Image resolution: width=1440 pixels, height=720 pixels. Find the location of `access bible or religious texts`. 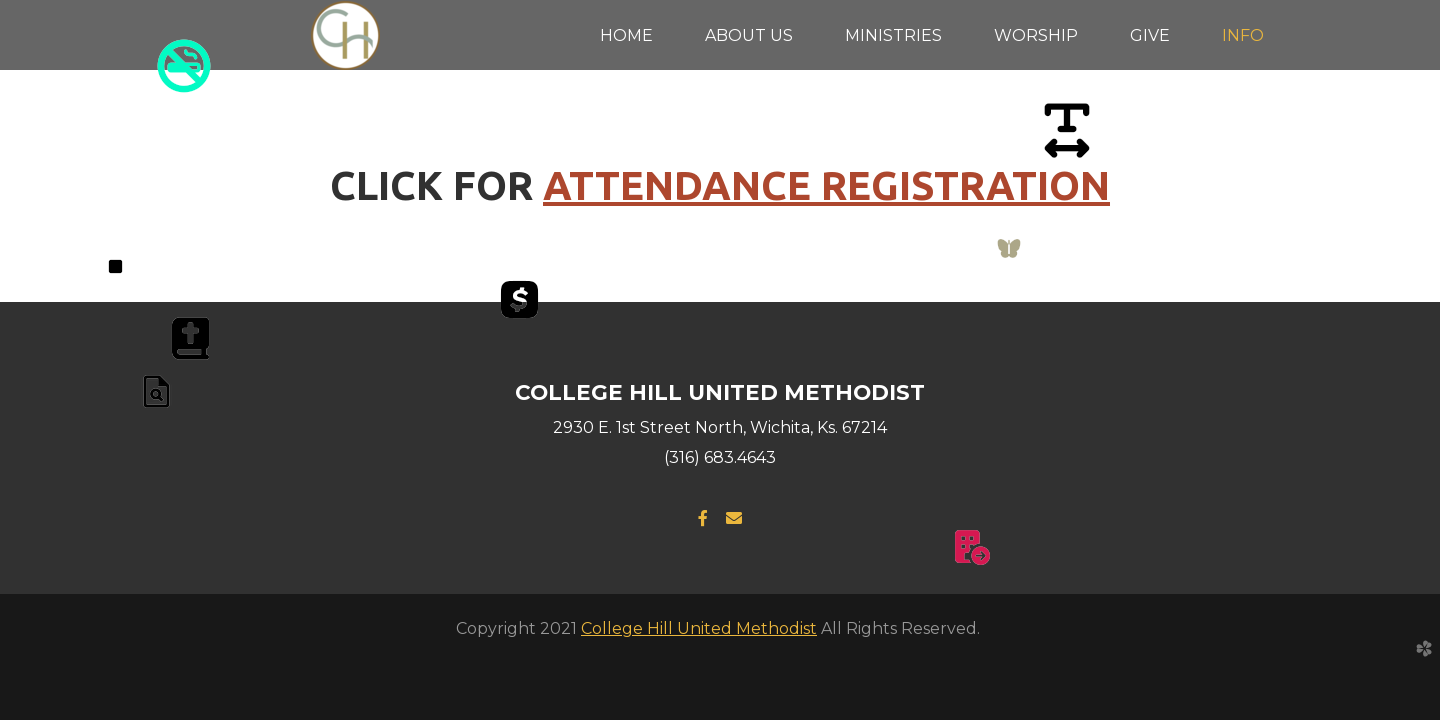

access bible or religious texts is located at coordinates (190, 338).